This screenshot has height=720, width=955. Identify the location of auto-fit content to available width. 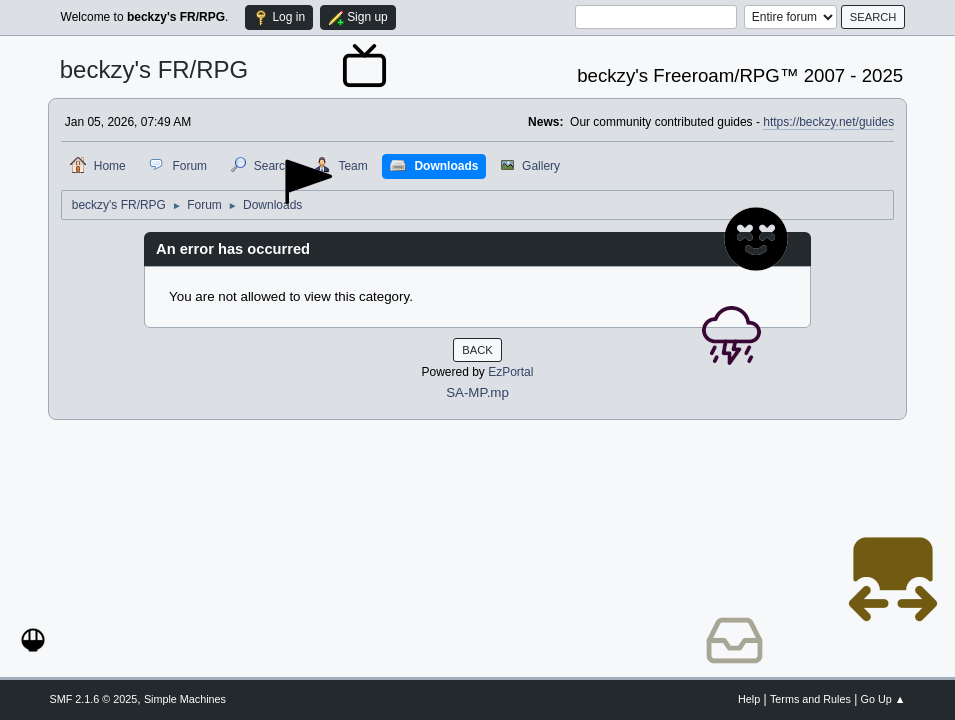
(893, 577).